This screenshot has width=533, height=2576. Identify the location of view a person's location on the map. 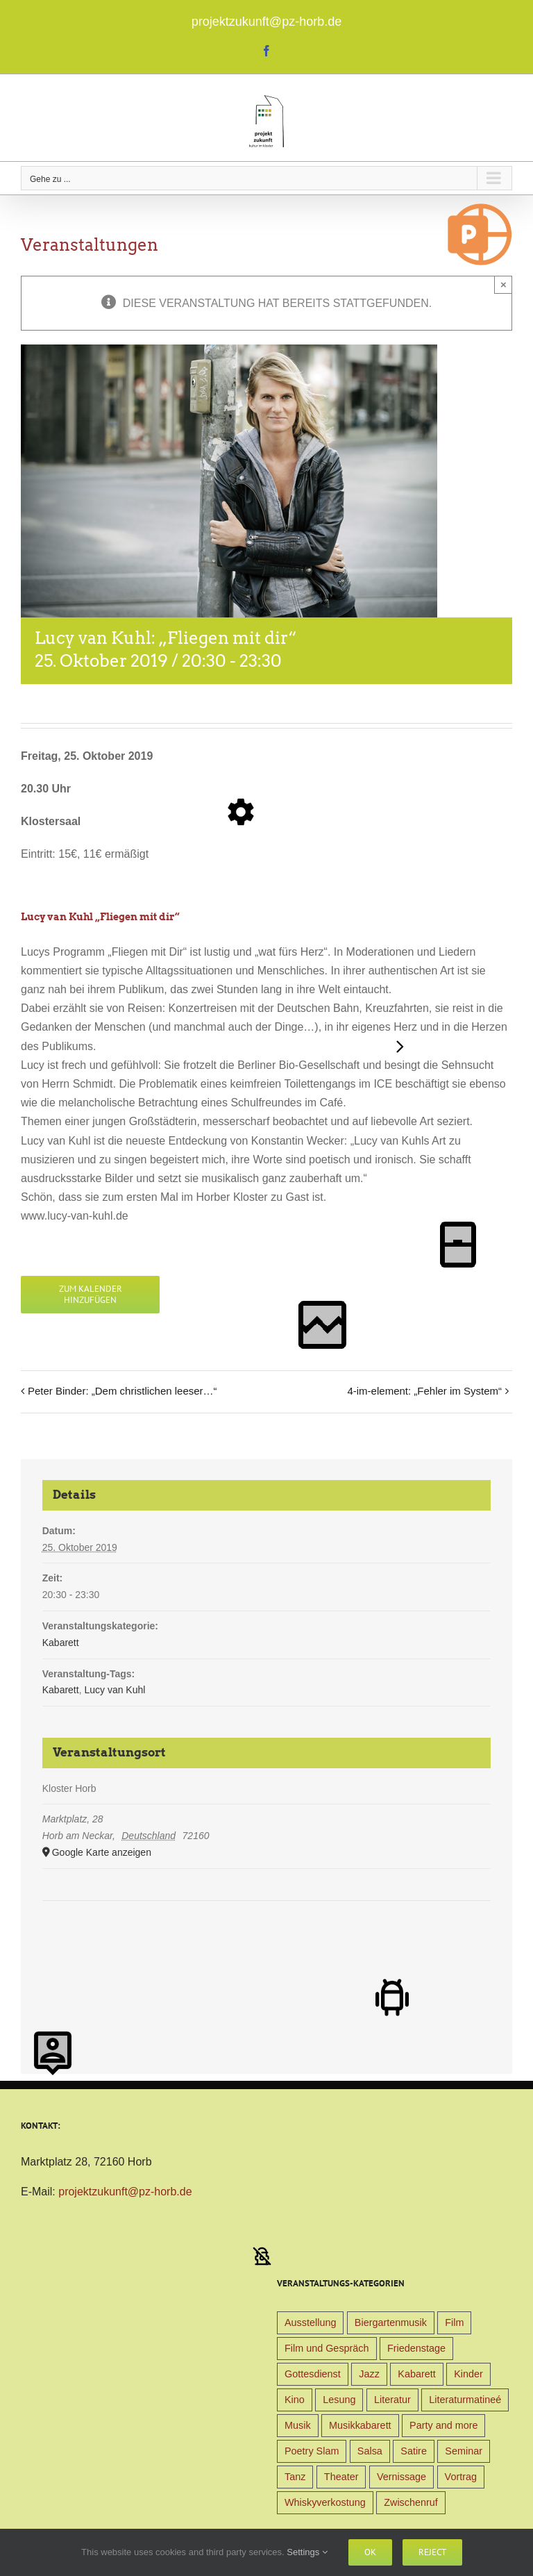
(53, 2052).